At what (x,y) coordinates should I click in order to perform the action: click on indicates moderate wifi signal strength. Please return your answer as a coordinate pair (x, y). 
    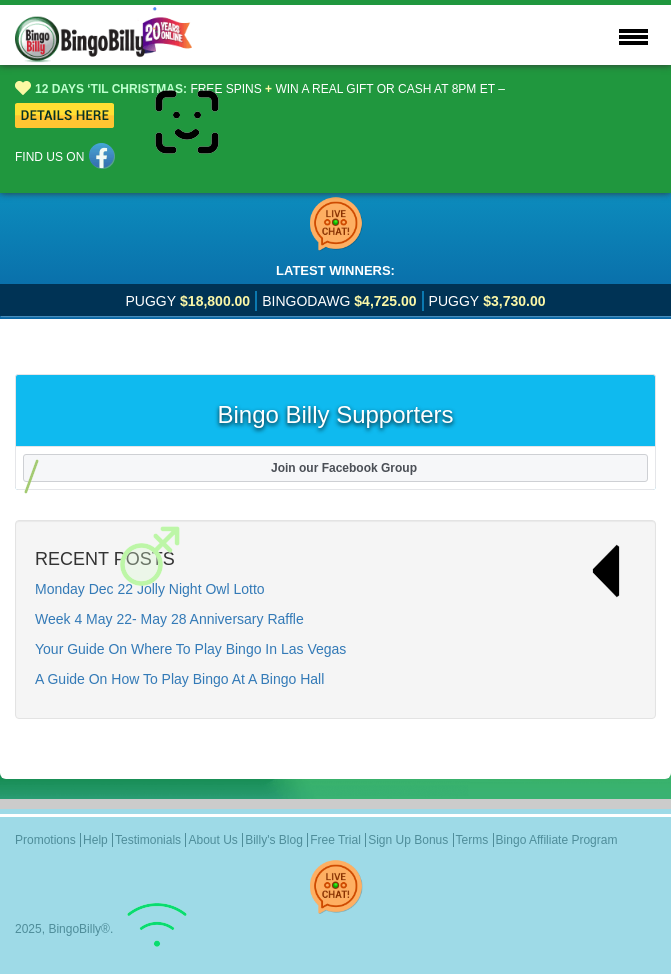
    Looking at the image, I should click on (157, 914).